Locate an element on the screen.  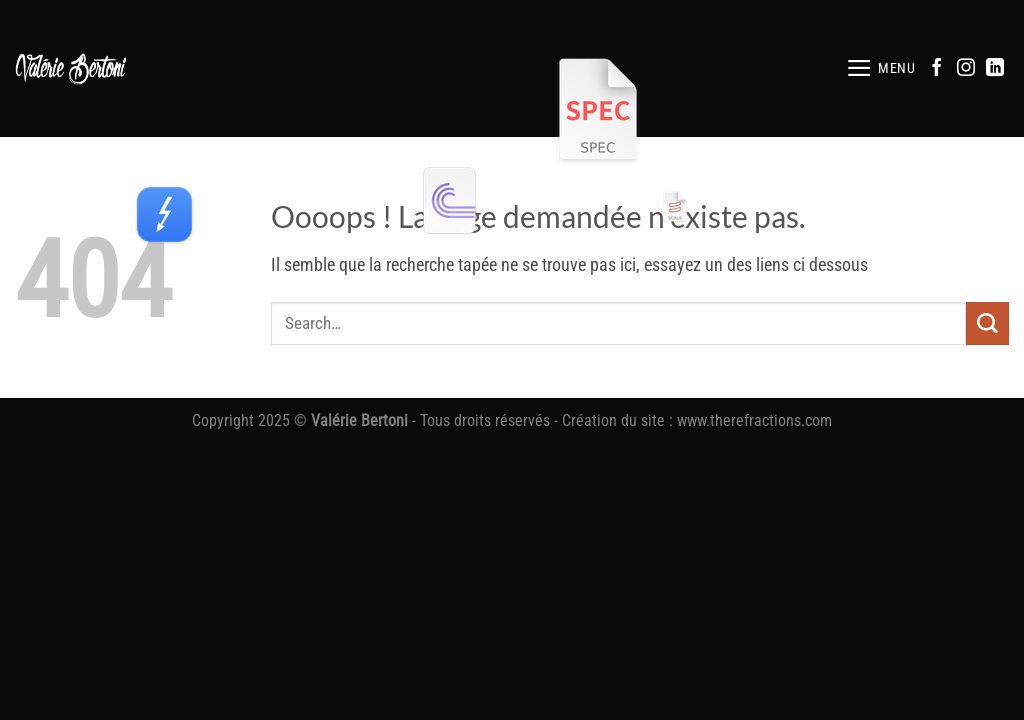
access thunderbolt port settings is located at coordinates (164, 215).